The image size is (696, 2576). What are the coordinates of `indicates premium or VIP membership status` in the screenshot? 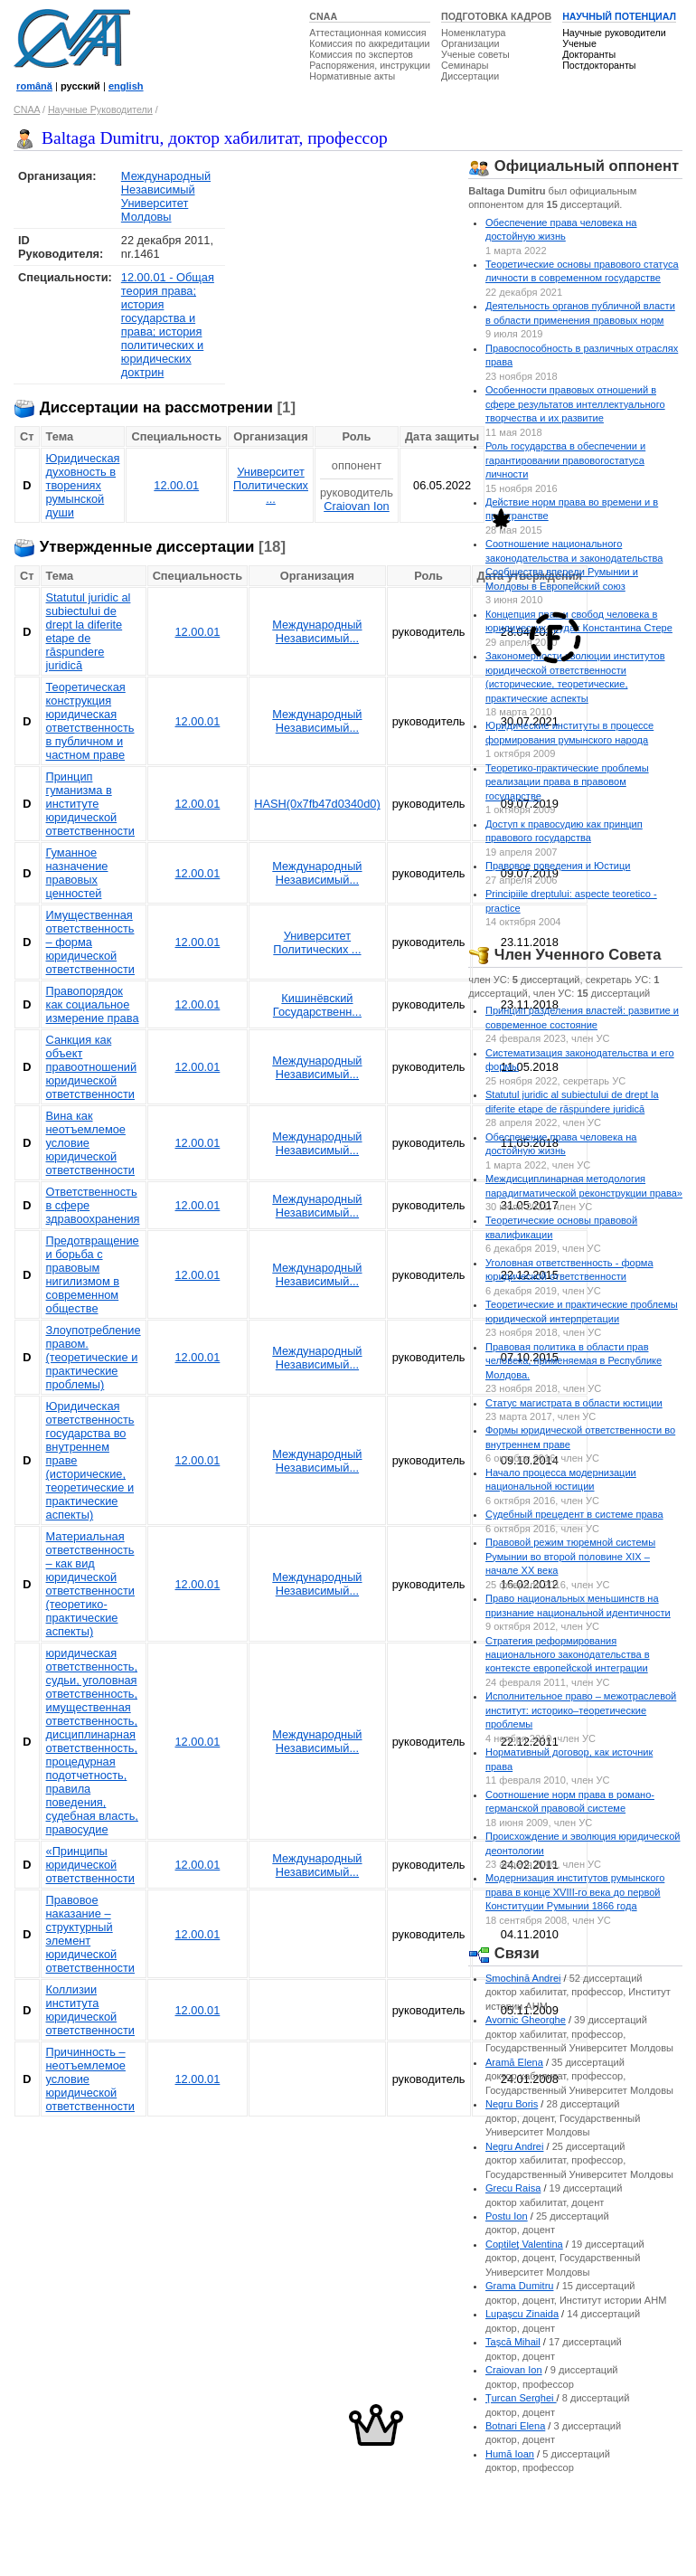 It's located at (376, 2428).